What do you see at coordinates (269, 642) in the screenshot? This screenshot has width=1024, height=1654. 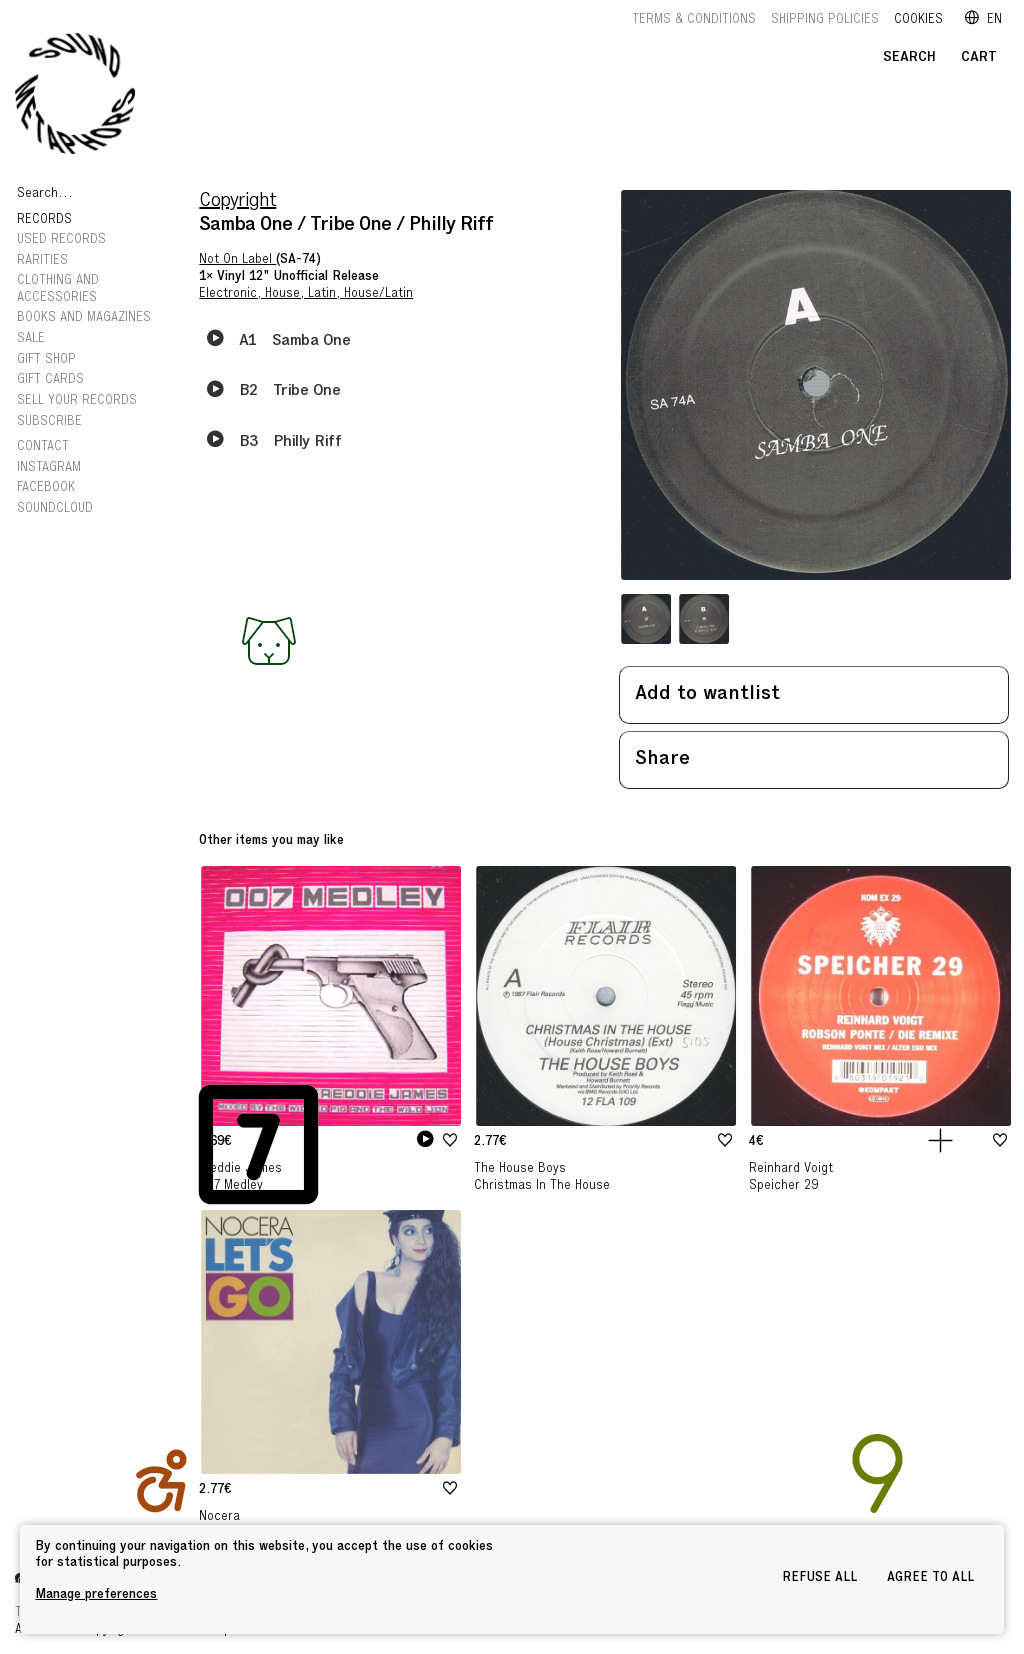 I see `view pet-related content or settings` at bounding box center [269, 642].